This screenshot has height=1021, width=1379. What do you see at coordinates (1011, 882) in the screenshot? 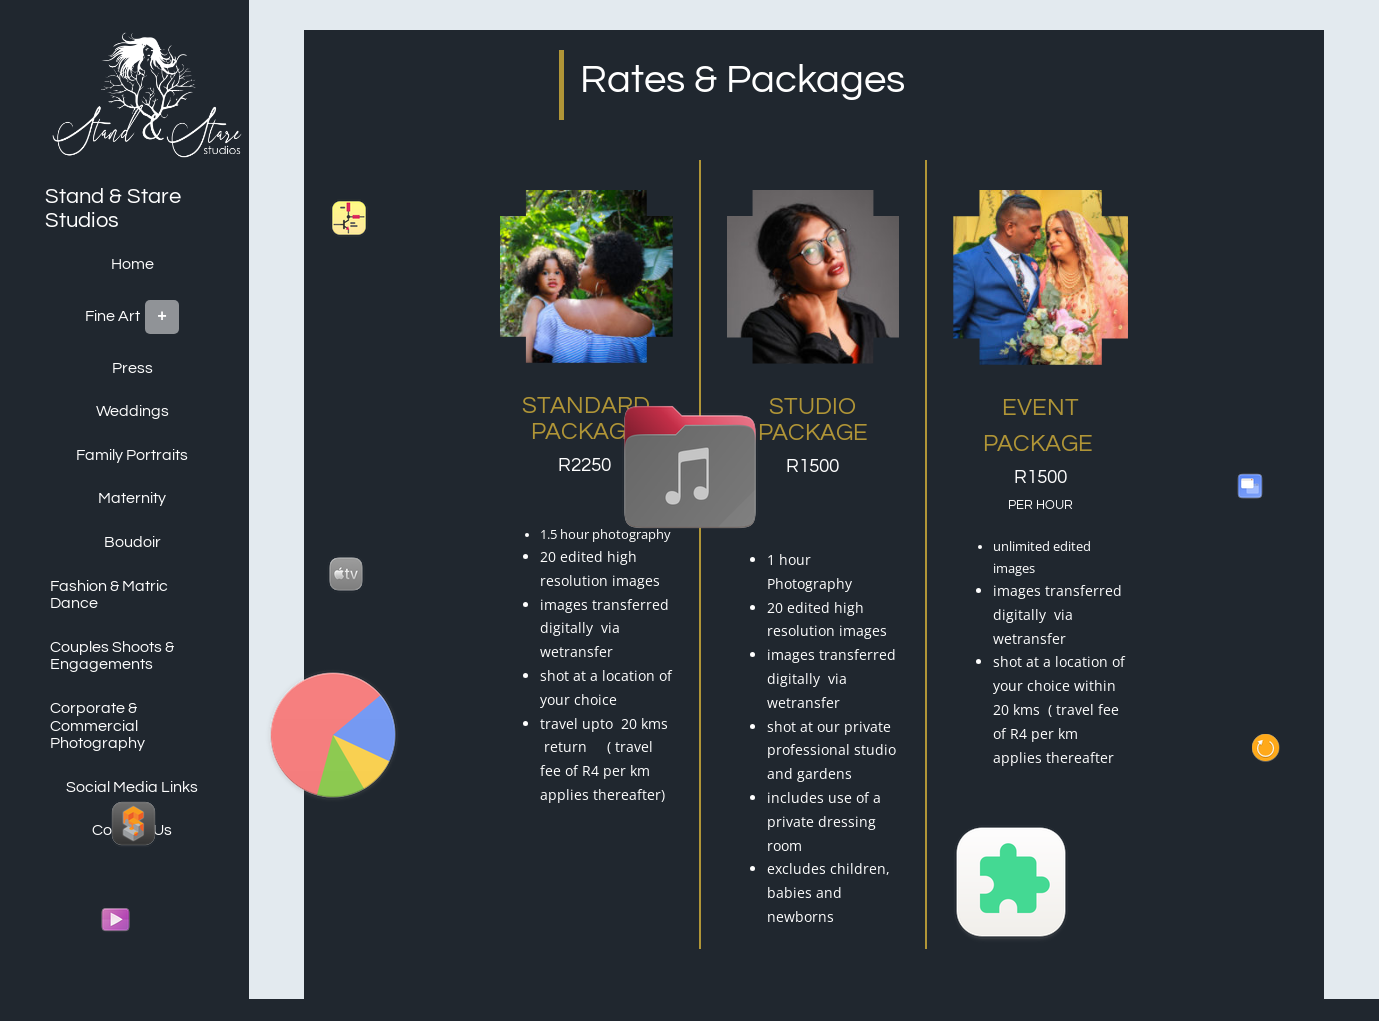
I see `open palapeli puzzle game` at bounding box center [1011, 882].